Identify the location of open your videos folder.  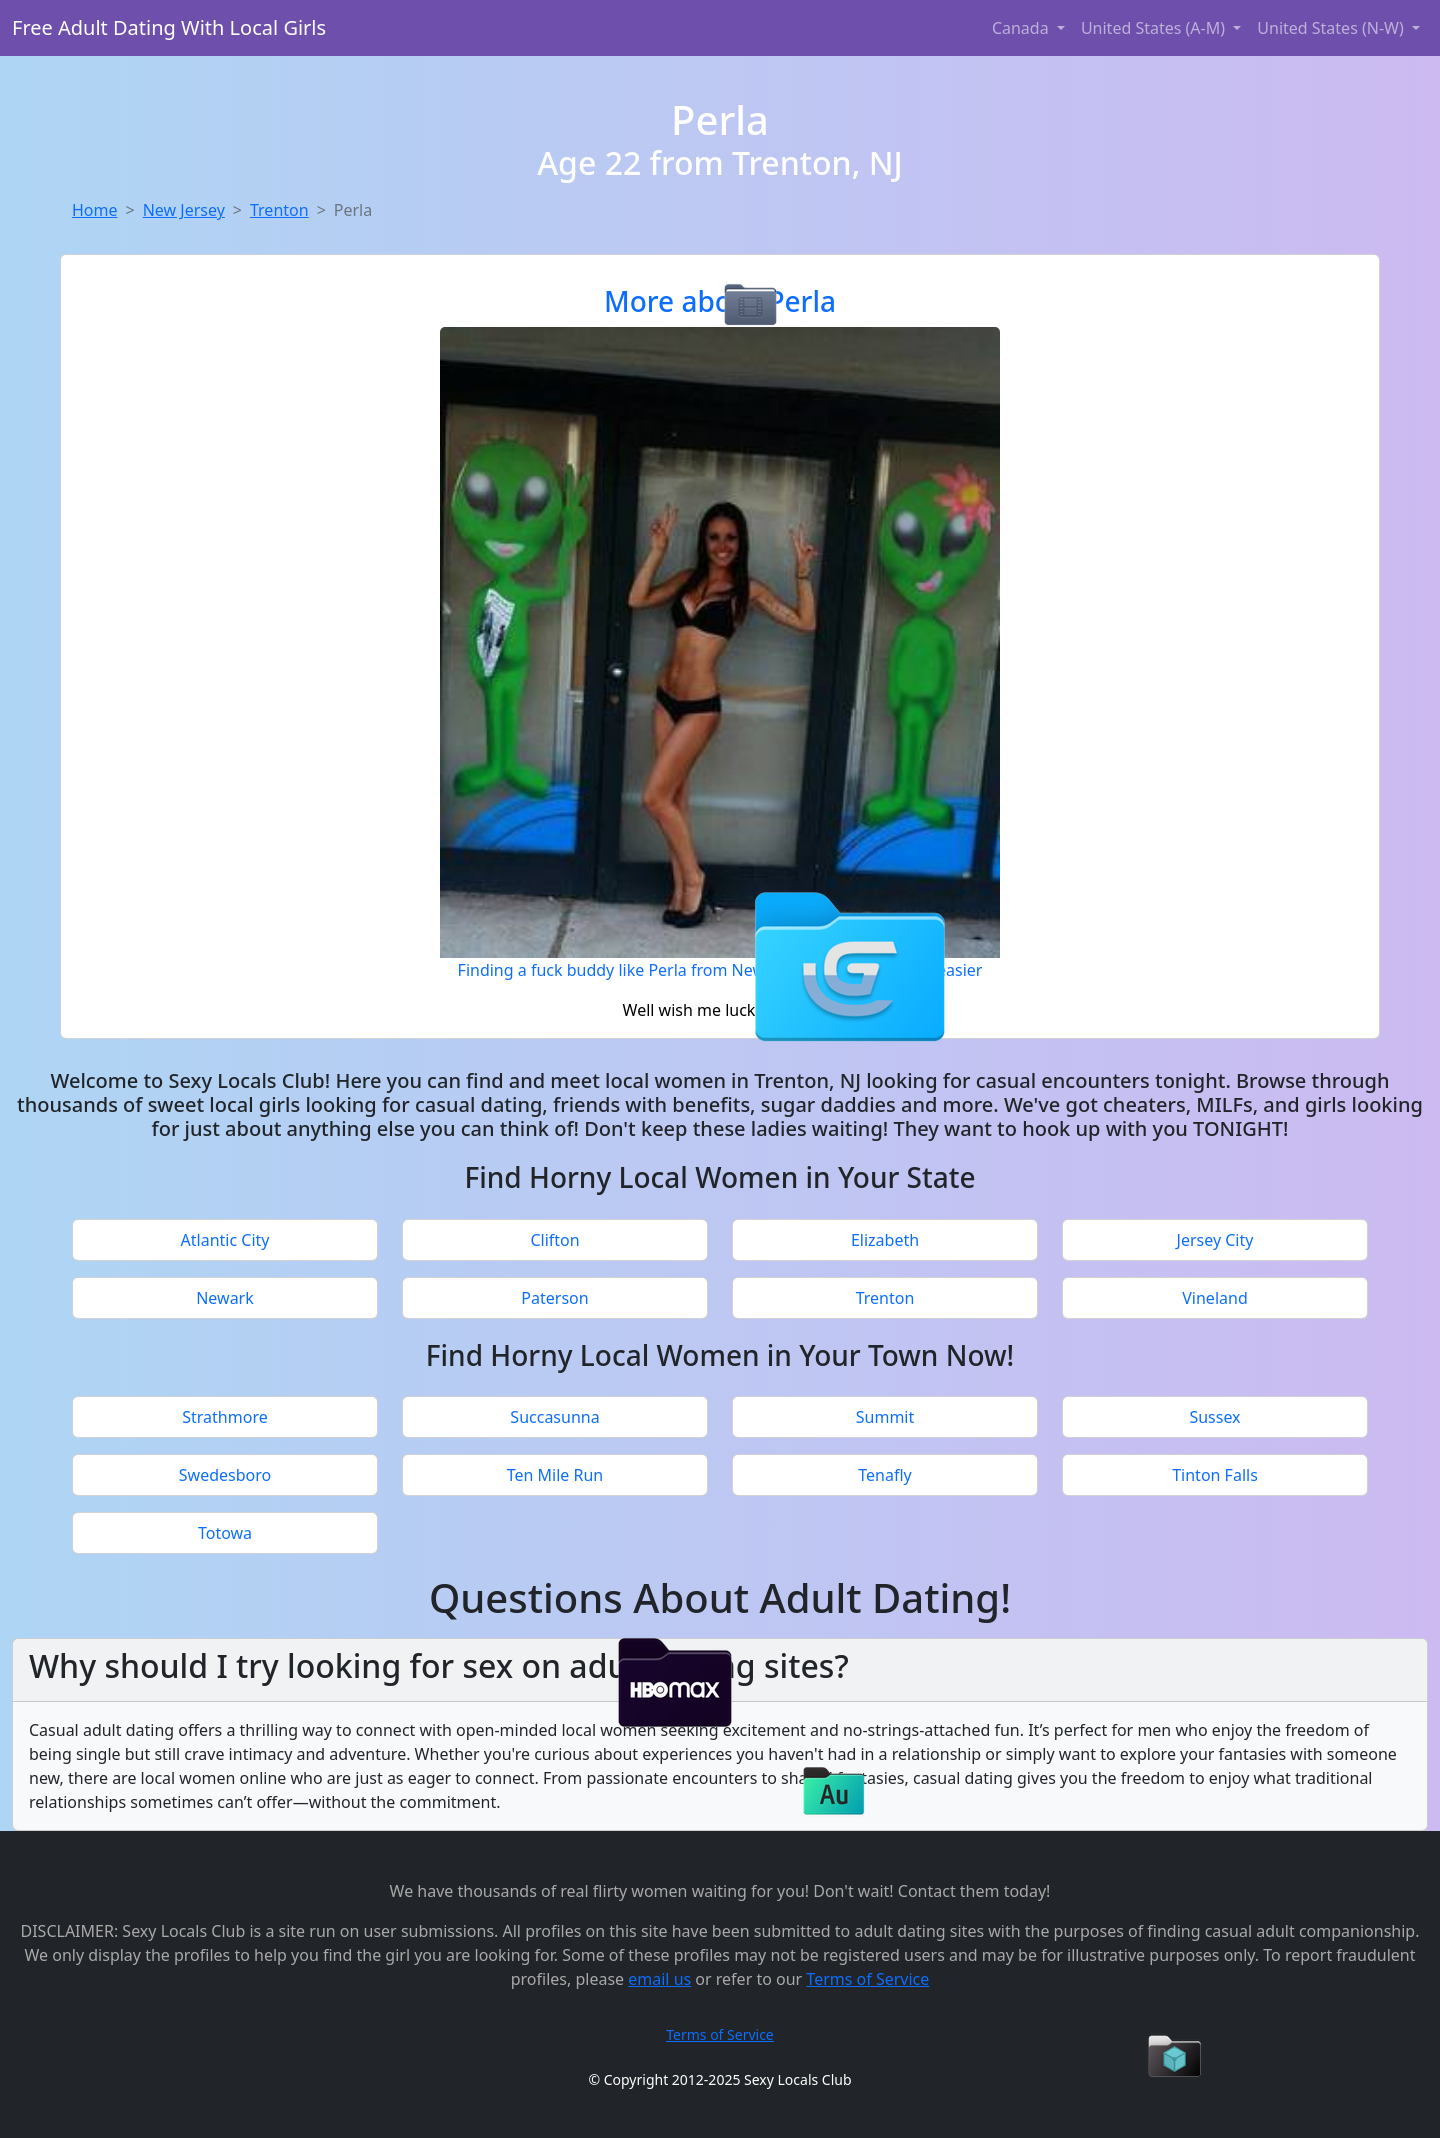
(750, 304).